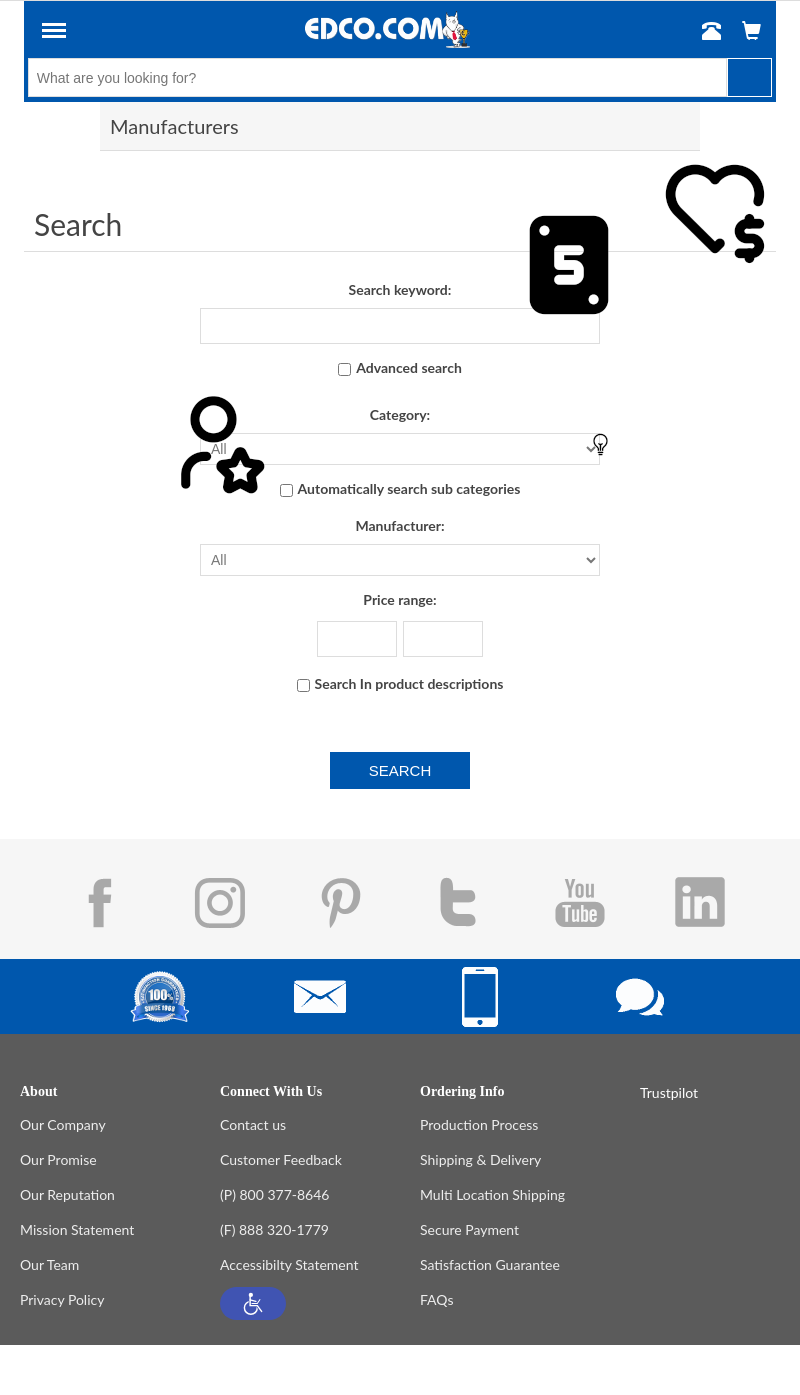 This screenshot has height=1395, width=800. What do you see at coordinates (569, 265) in the screenshot?
I see `select the five card in a card game` at bounding box center [569, 265].